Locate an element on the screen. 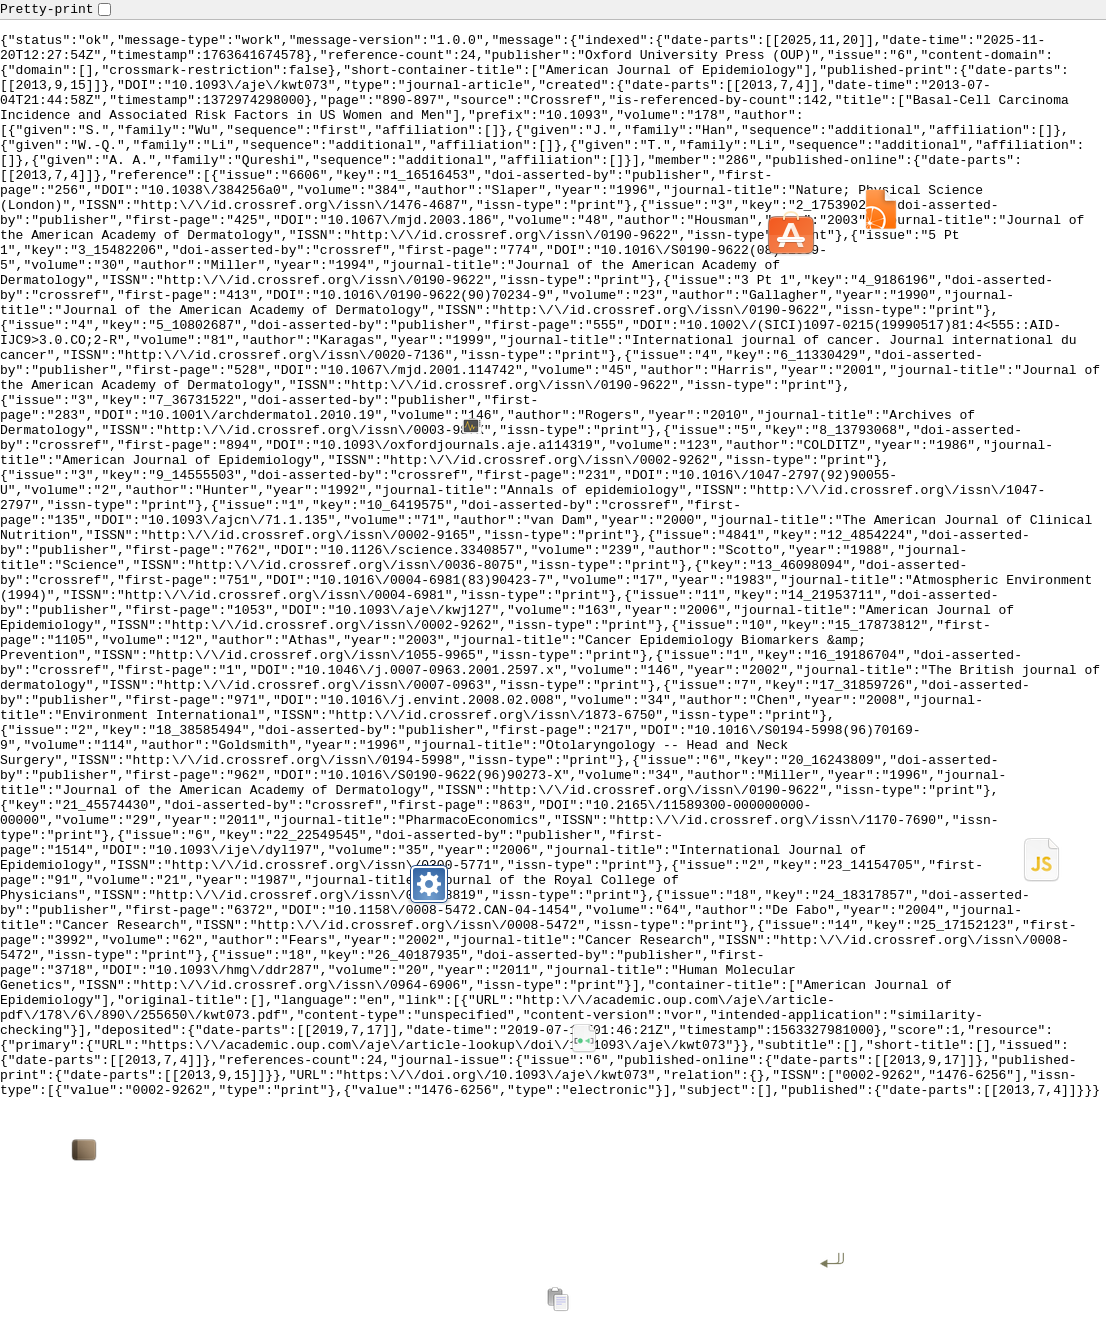  a systemd unit configuration file is located at coordinates (584, 1038).